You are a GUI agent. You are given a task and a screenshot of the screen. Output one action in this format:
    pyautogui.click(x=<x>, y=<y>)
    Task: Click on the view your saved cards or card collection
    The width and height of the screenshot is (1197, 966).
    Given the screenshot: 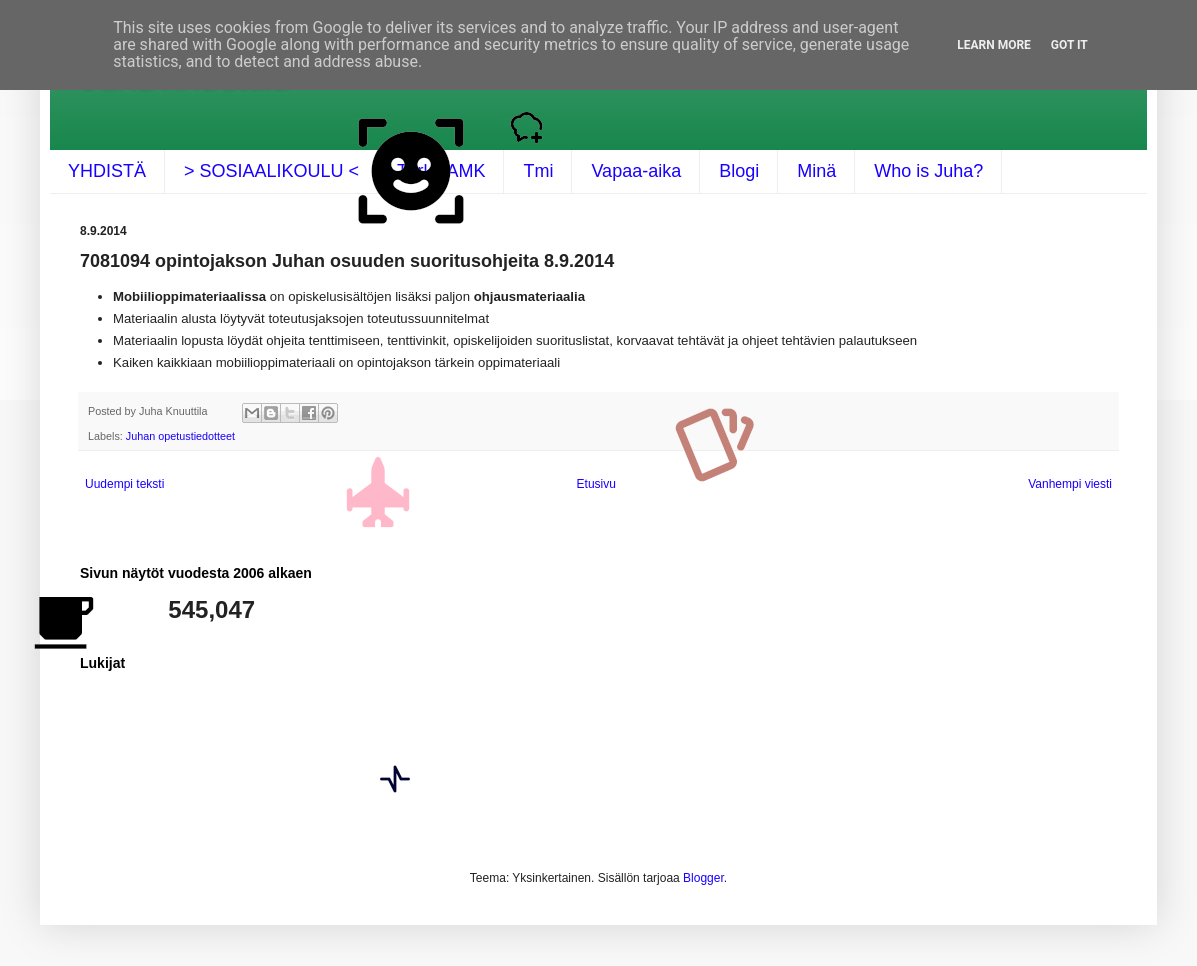 What is the action you would take?
    pyautogui.click(x=714, y=443)
    